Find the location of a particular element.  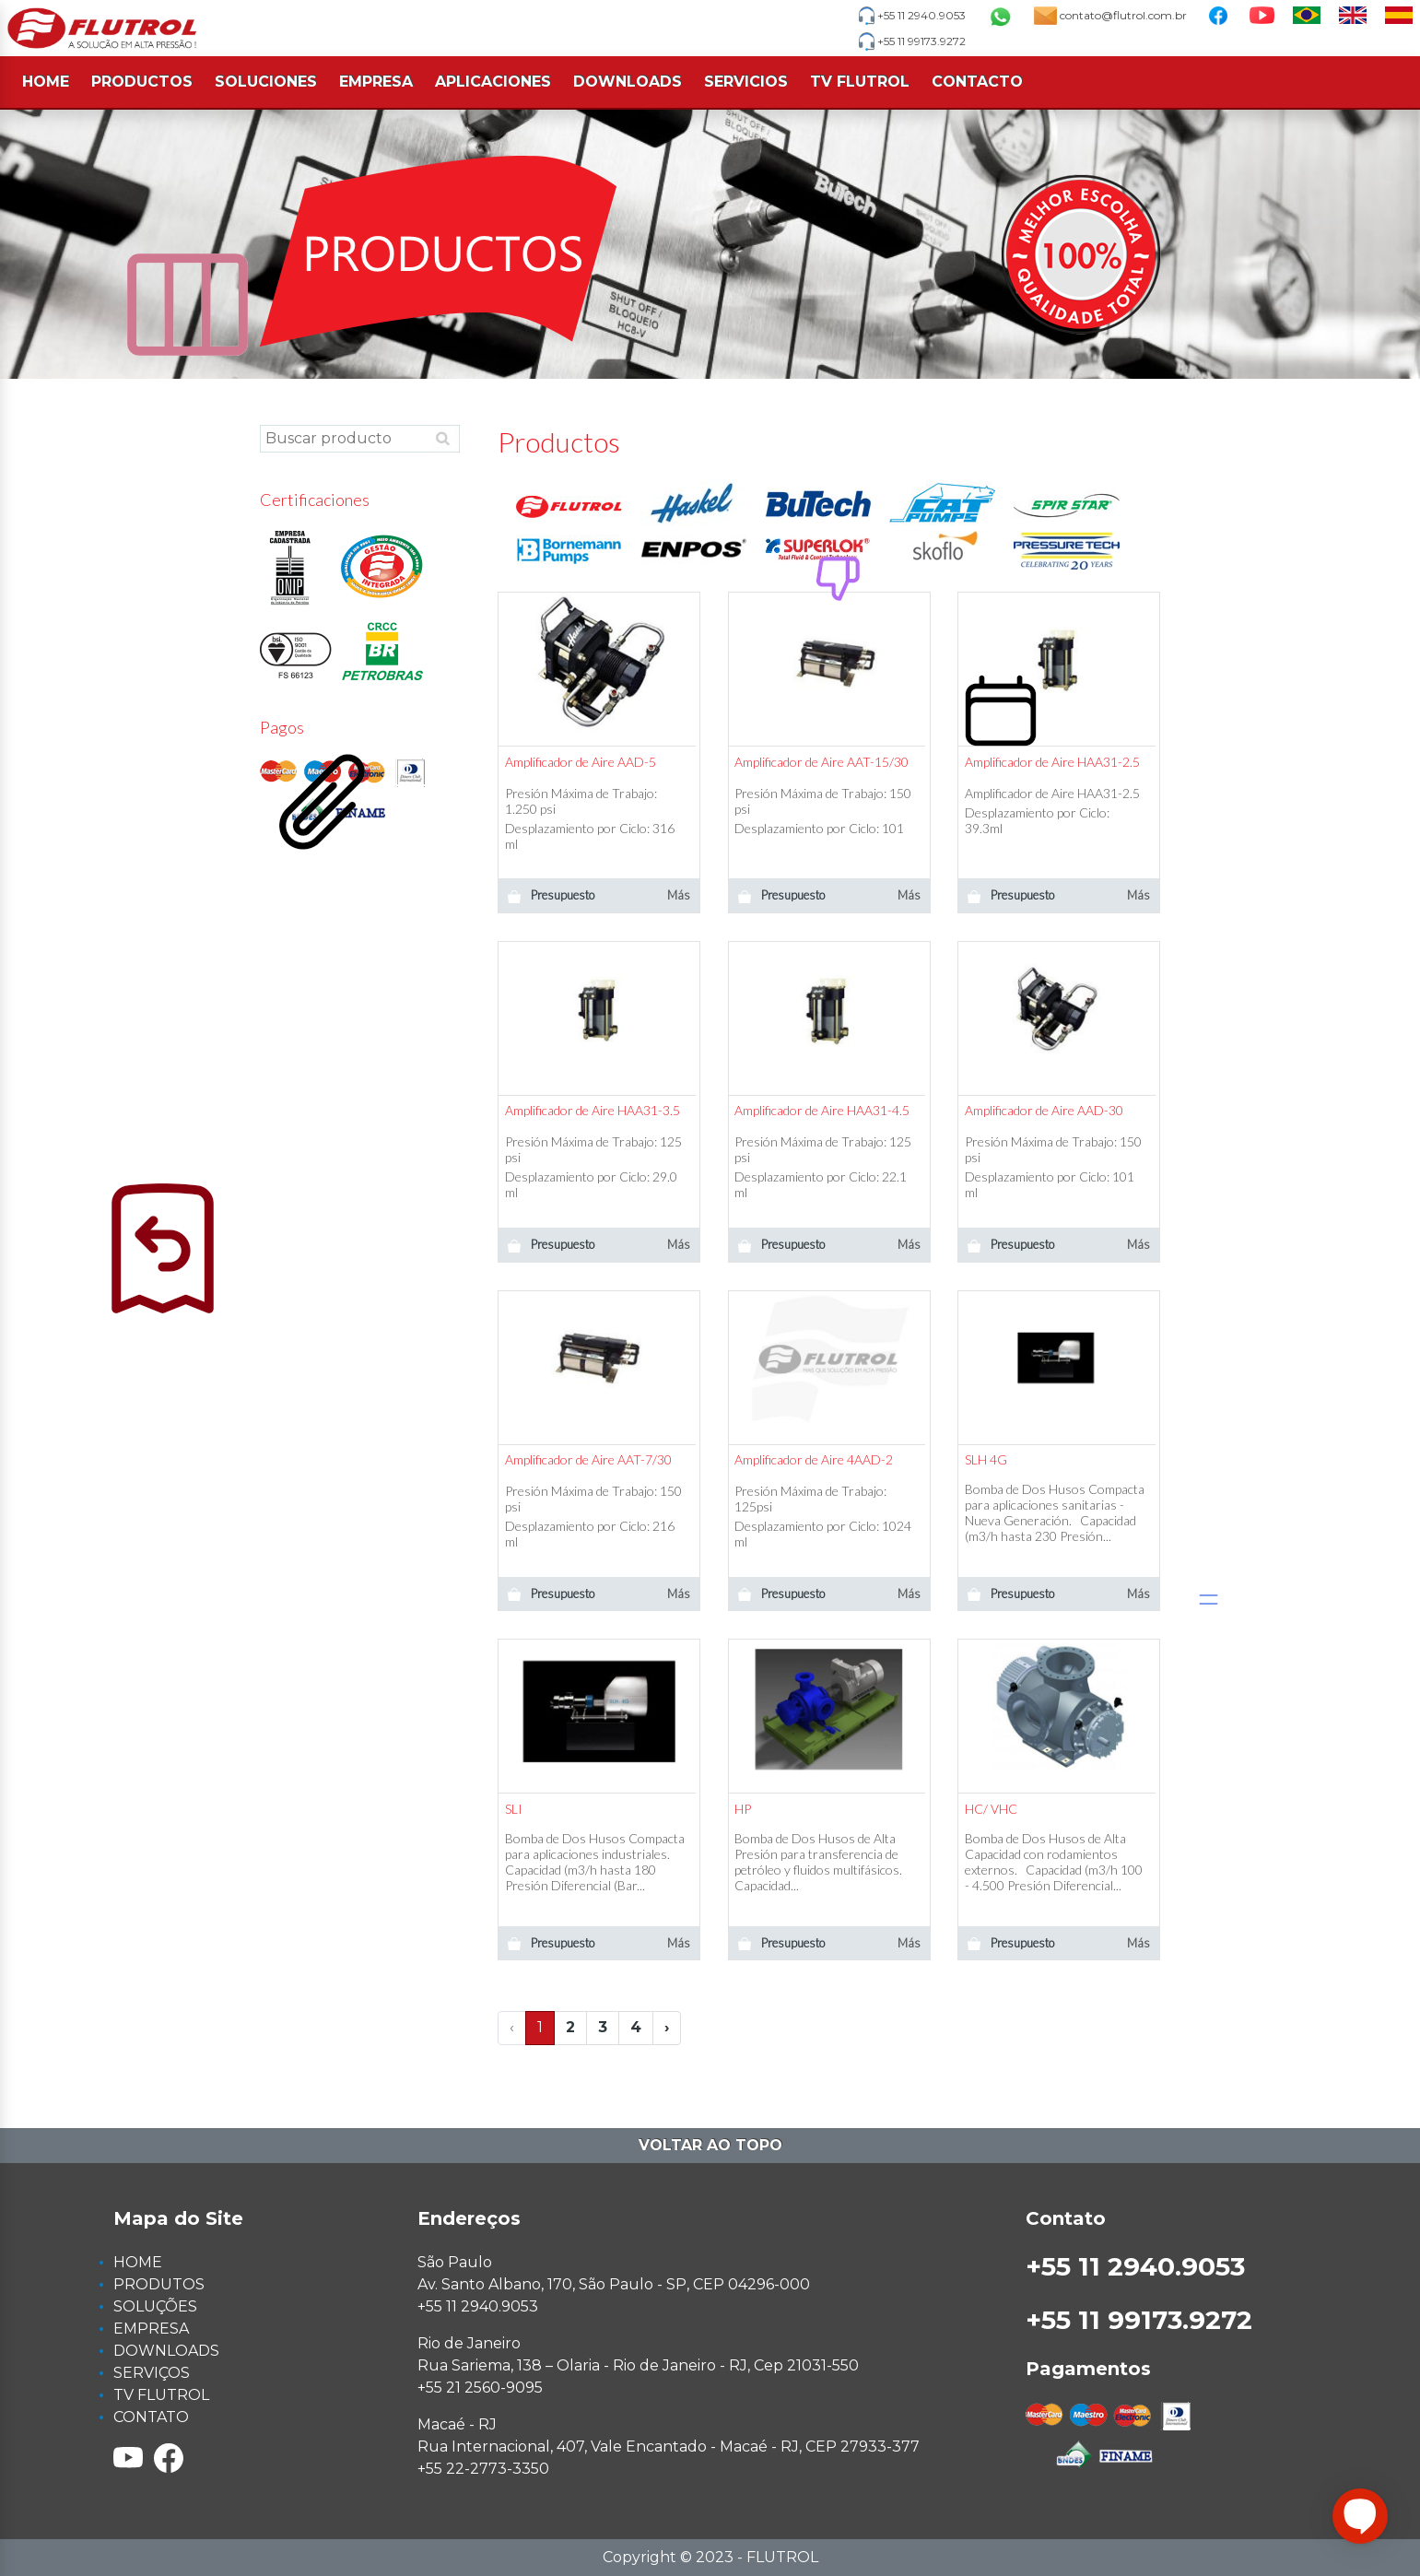

dislike or downvote content is located at coordinates (838, 579).